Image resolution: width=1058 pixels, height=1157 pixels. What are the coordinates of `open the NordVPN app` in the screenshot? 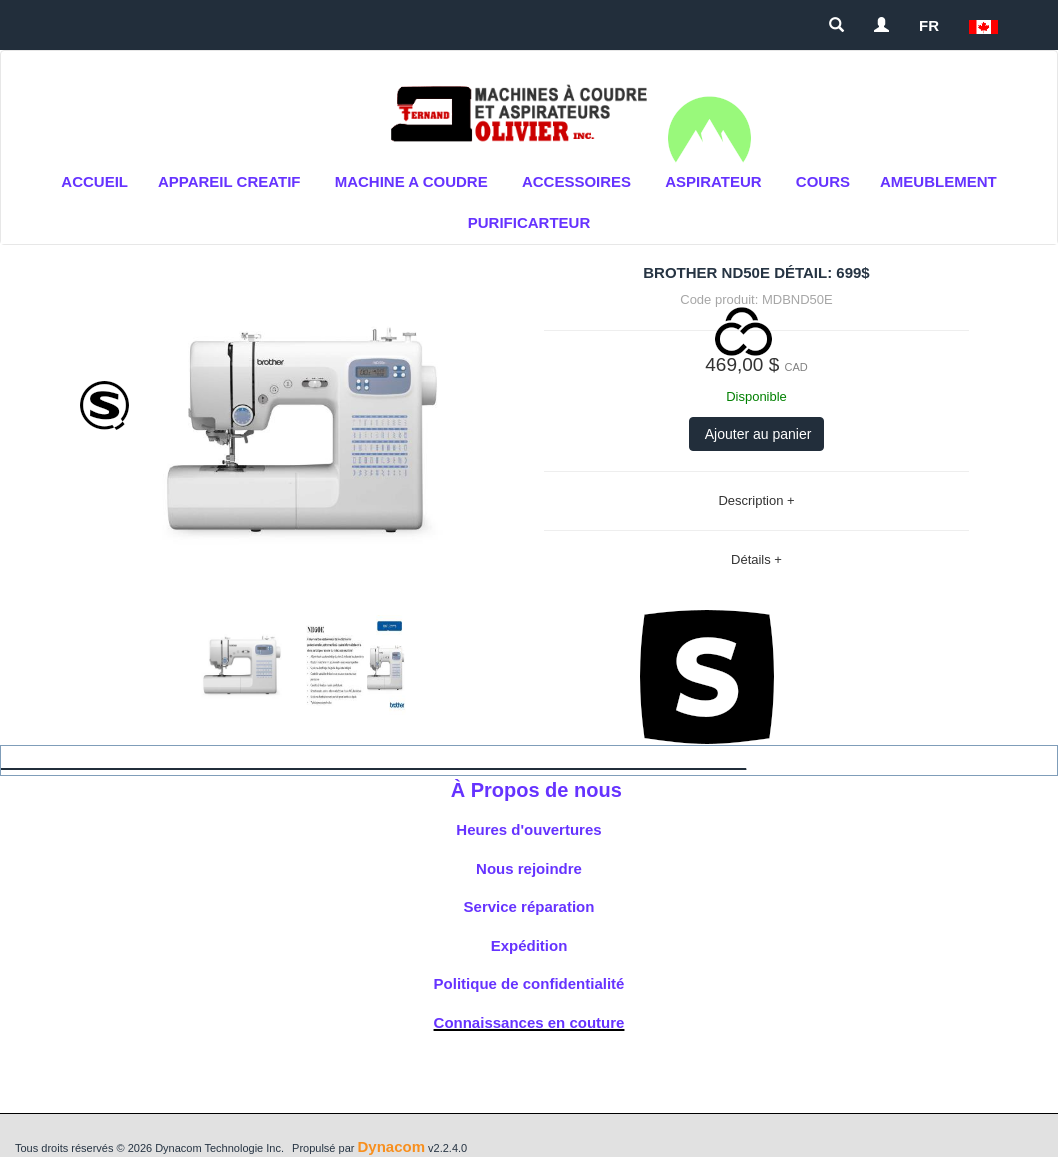 It's located at (709, 129).